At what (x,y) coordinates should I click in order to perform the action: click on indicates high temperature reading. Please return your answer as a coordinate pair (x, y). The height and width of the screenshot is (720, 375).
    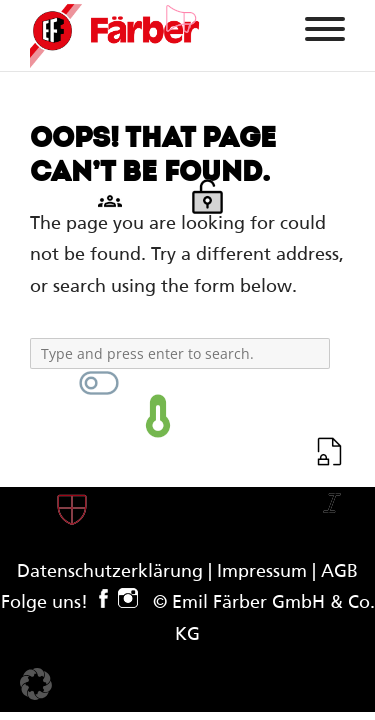
    Looking at the image, I should click on (158, 416).